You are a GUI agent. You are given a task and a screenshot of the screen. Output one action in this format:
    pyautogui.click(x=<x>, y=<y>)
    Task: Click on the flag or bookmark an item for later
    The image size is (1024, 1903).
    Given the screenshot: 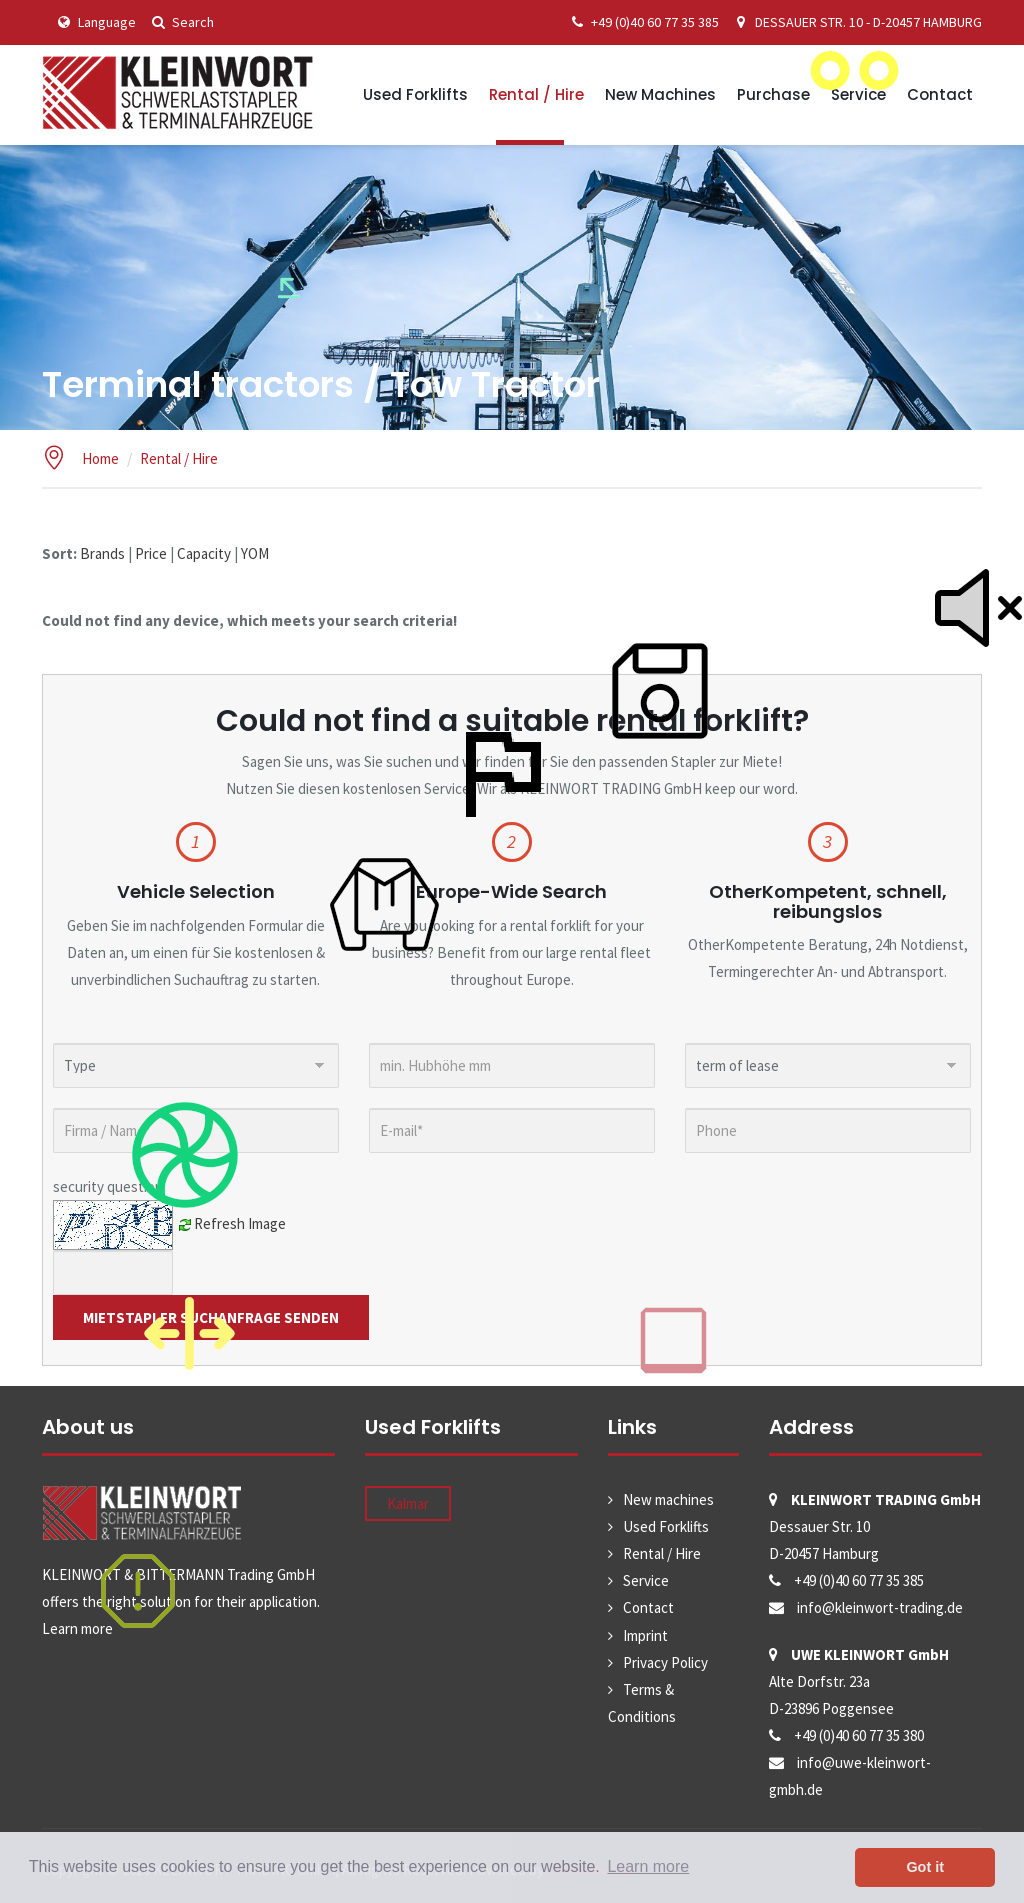 What is the action you would take?
    pyautogui.click(x=501, y=772)
    